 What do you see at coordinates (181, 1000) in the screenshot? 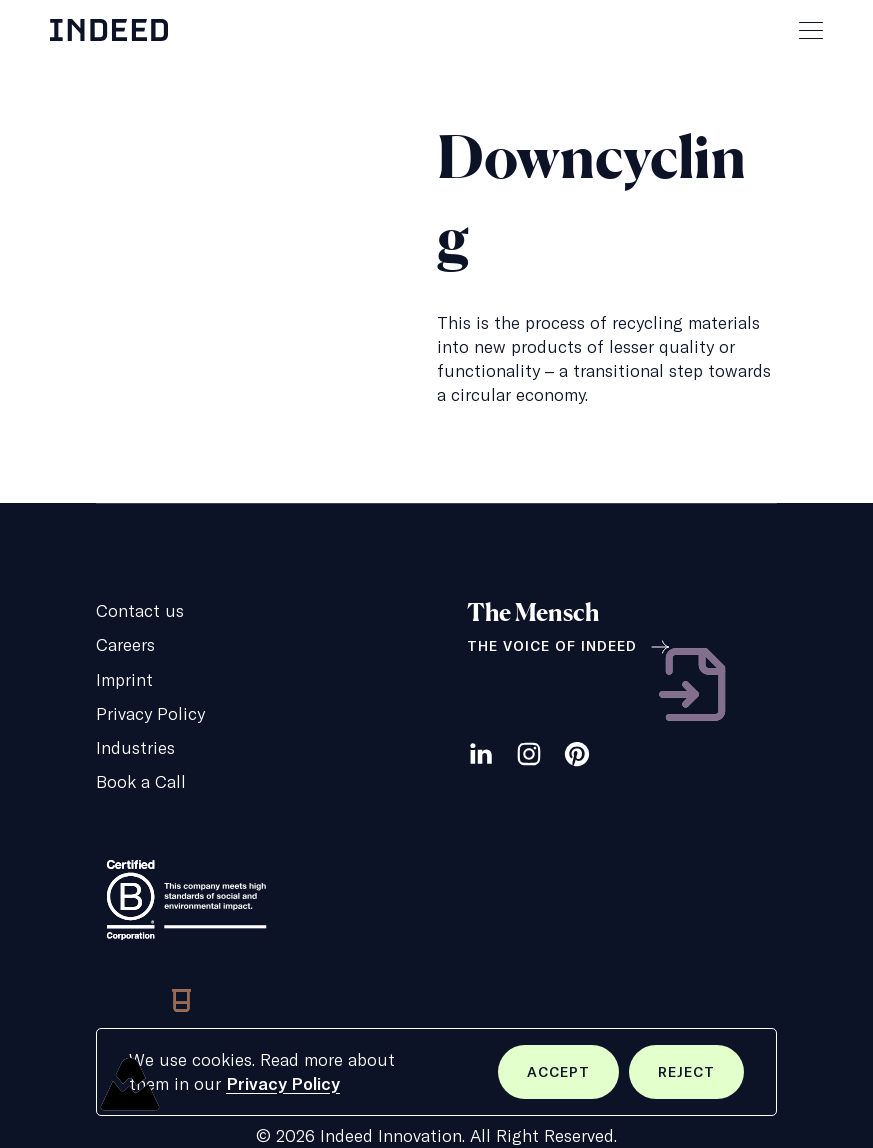
I see `access experimental or beta features` at bounding box center [181, 1000].